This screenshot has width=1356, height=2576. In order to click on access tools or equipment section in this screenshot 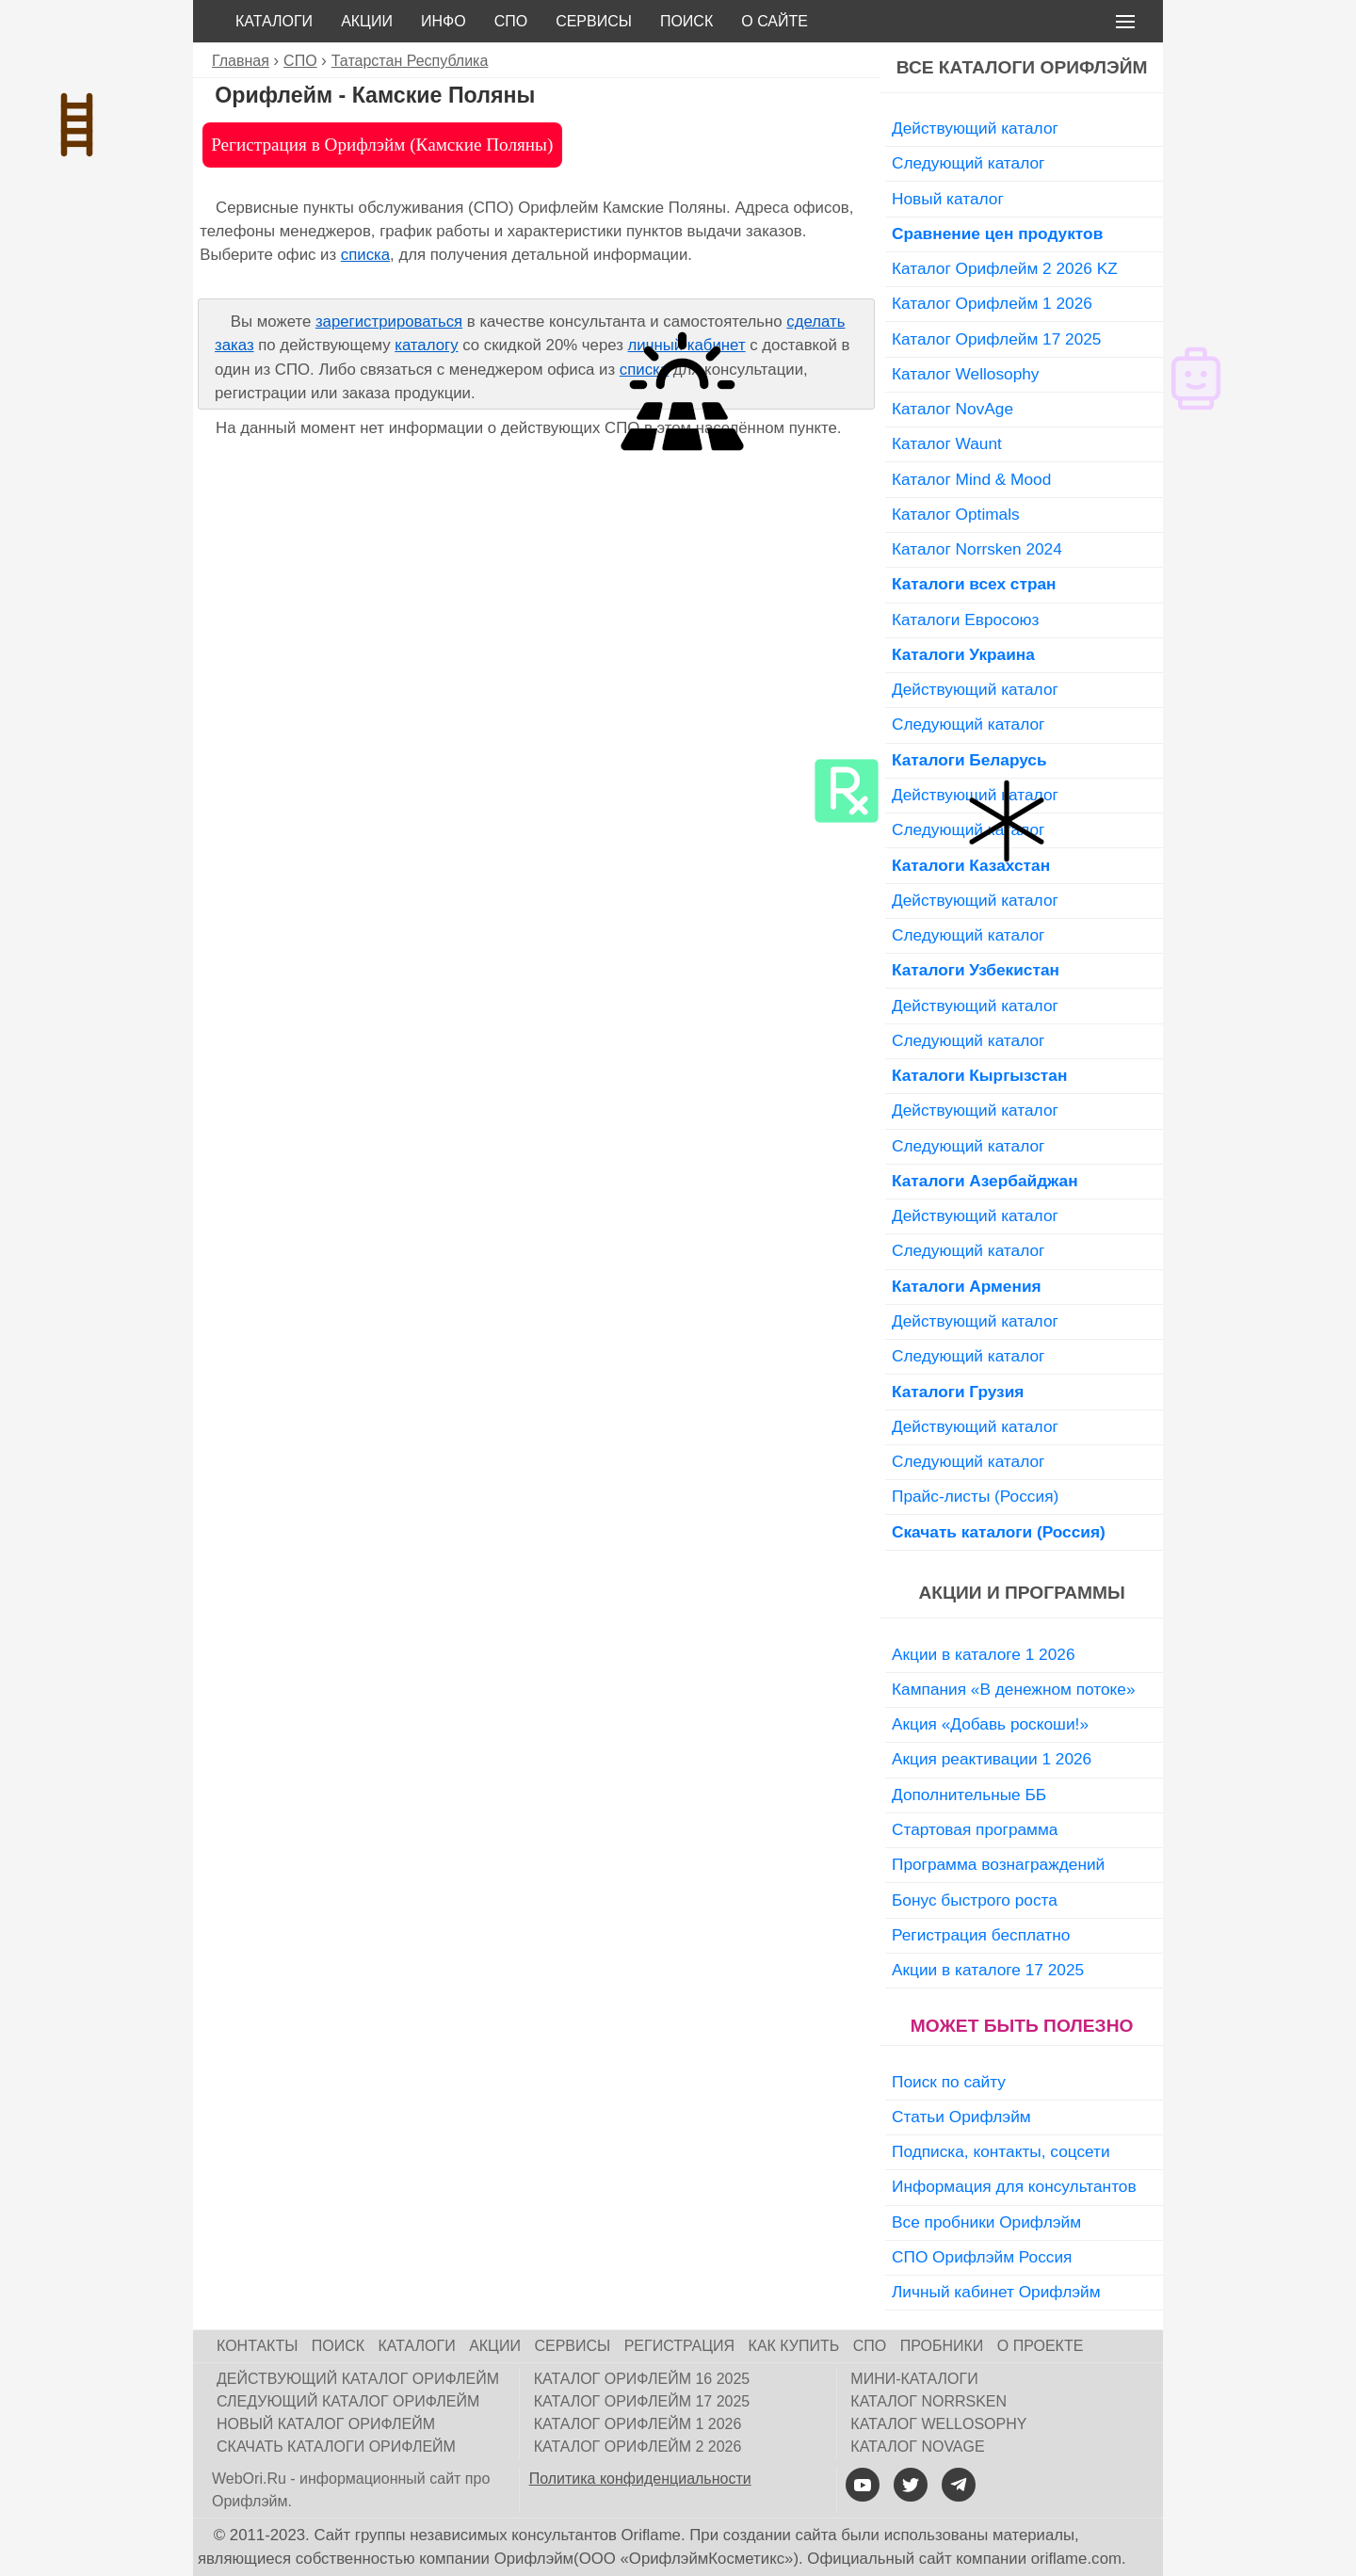, I will do `click(76, 124)`.